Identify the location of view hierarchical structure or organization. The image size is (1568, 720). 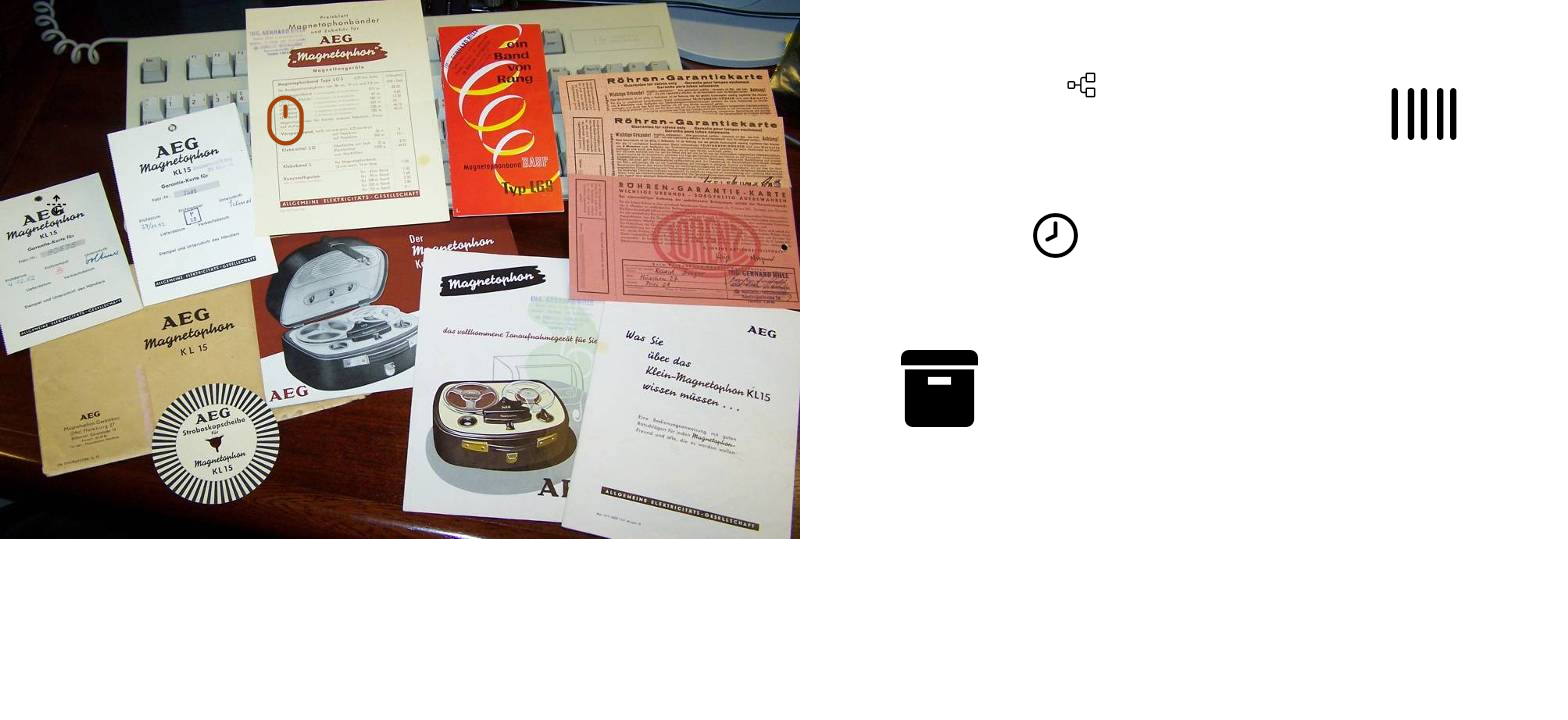
(1083, 85).